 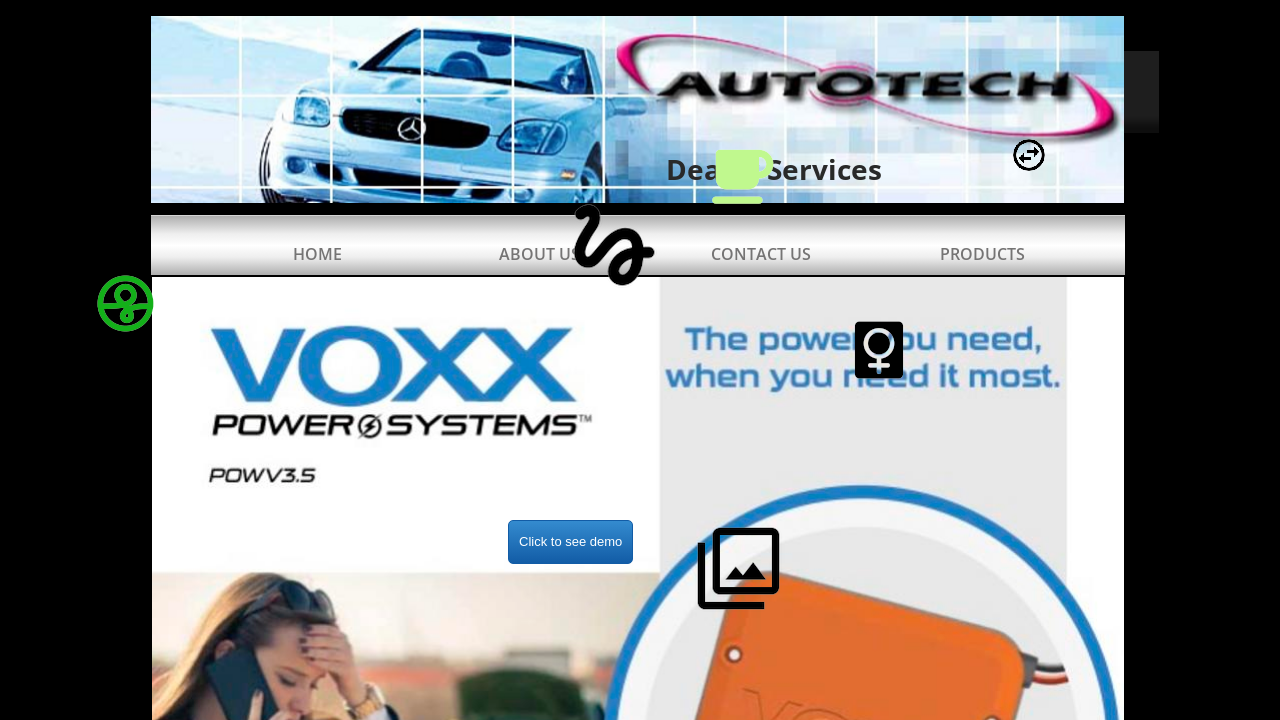 I want to click on draw or write with gesture input, so click(x=614, y=245).